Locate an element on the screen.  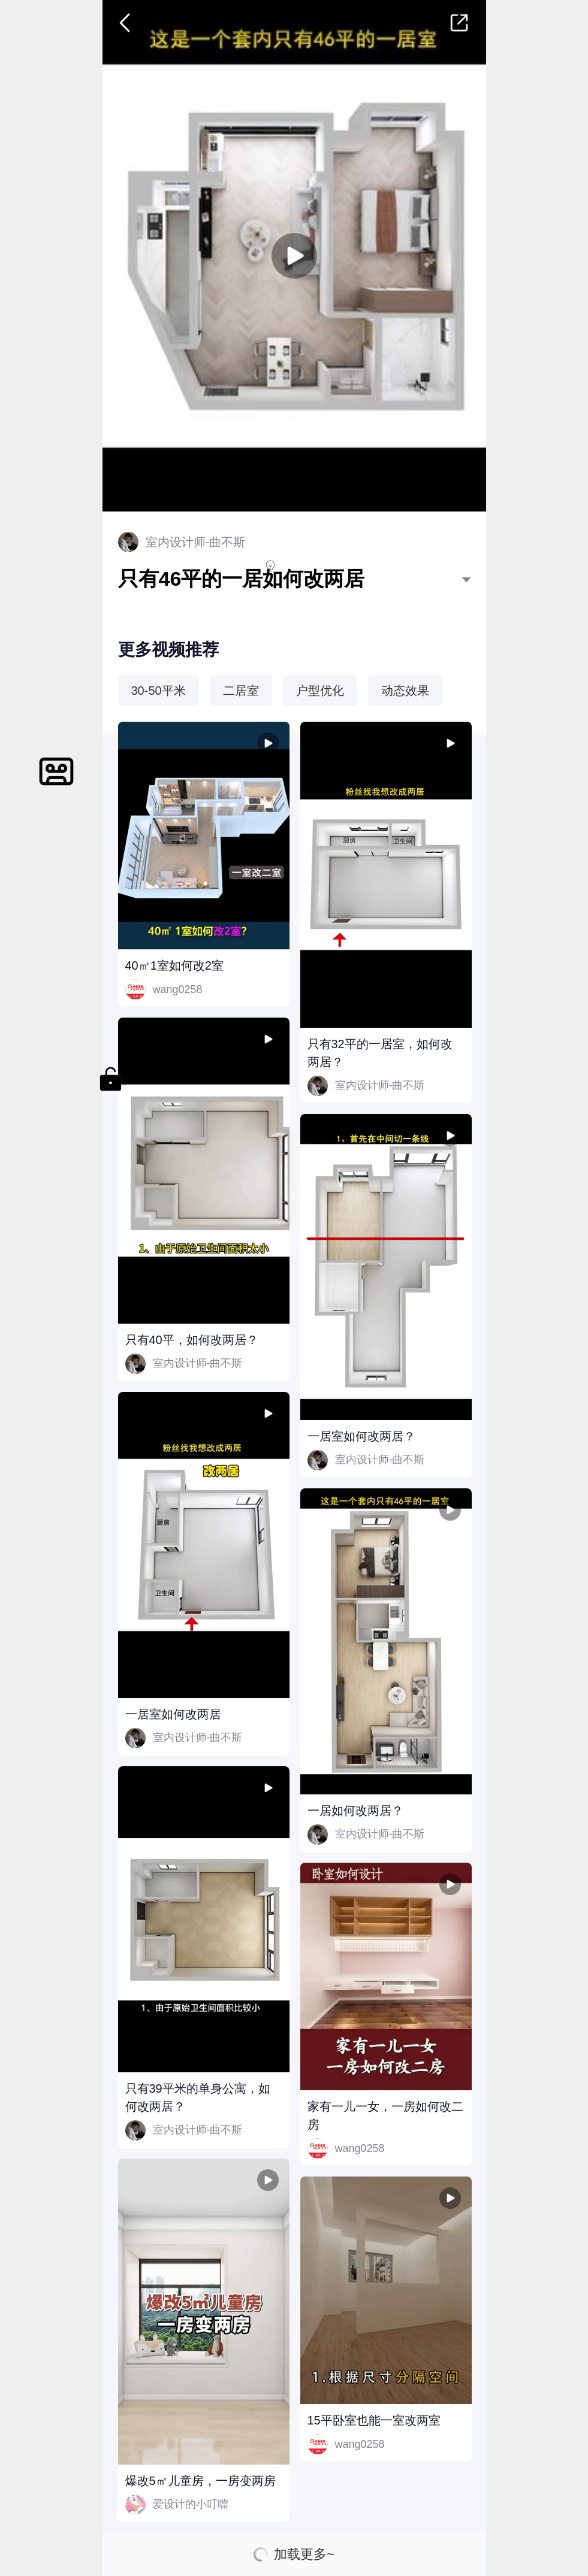
toggle idea or tip suggestions is located at coordinates (270, 566).